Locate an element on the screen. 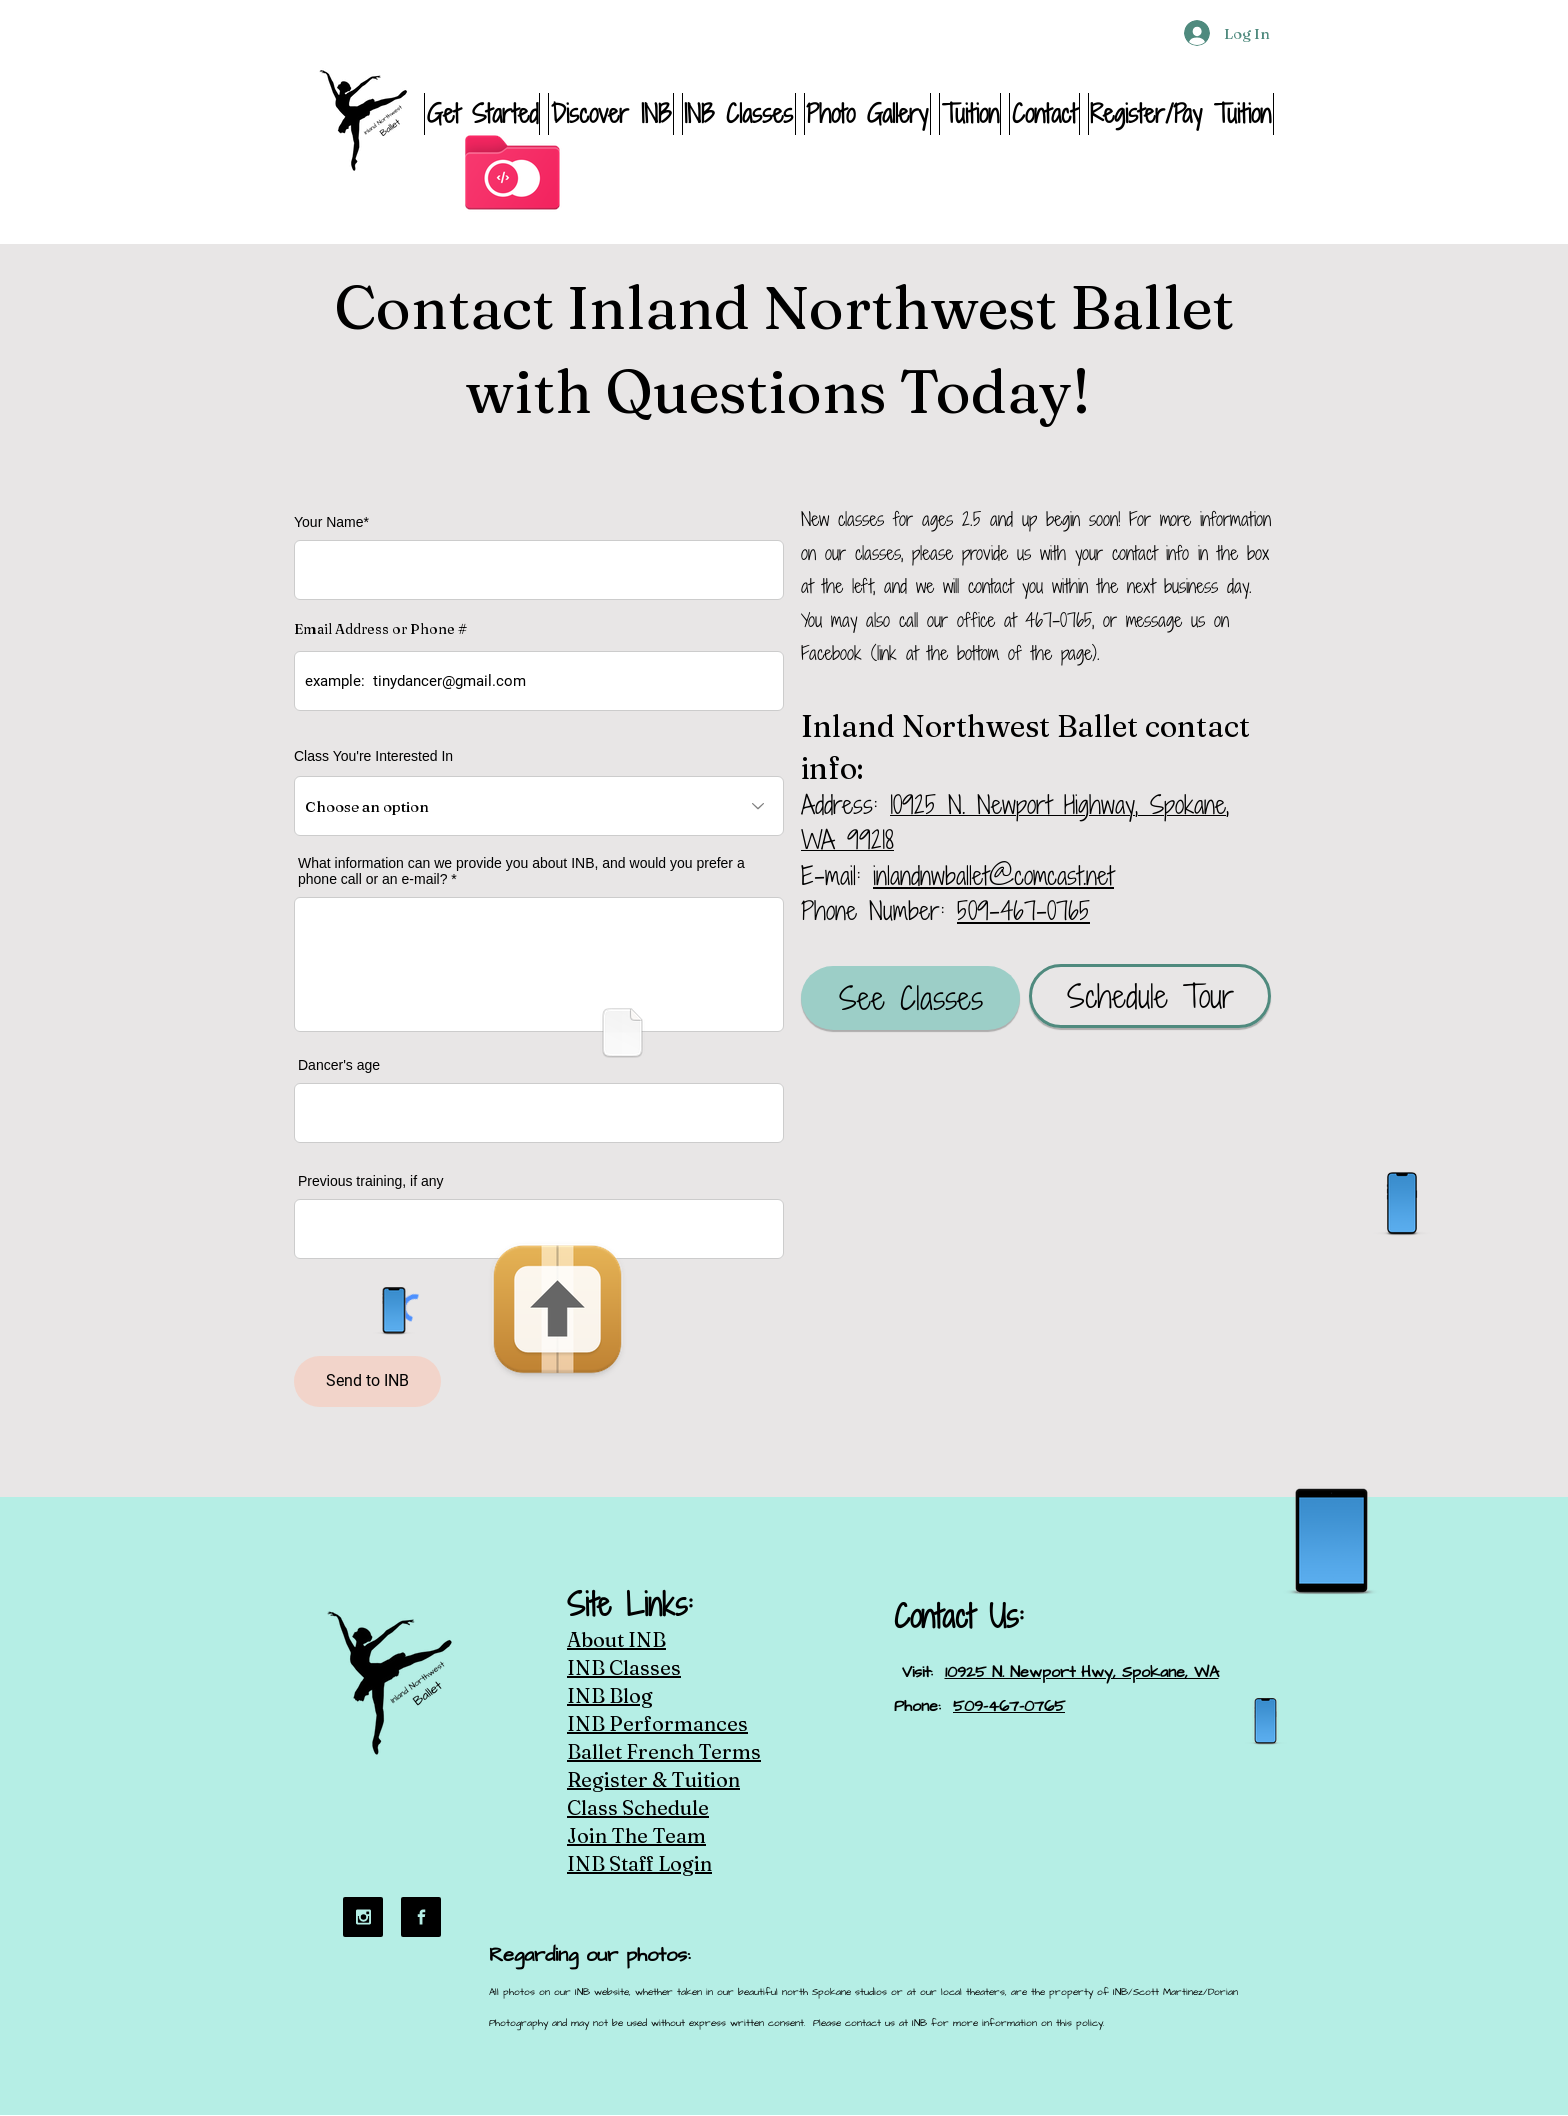 This screenshot has height=2116, width=1568. system update package ready to install is located at coordinates (557, 1311).